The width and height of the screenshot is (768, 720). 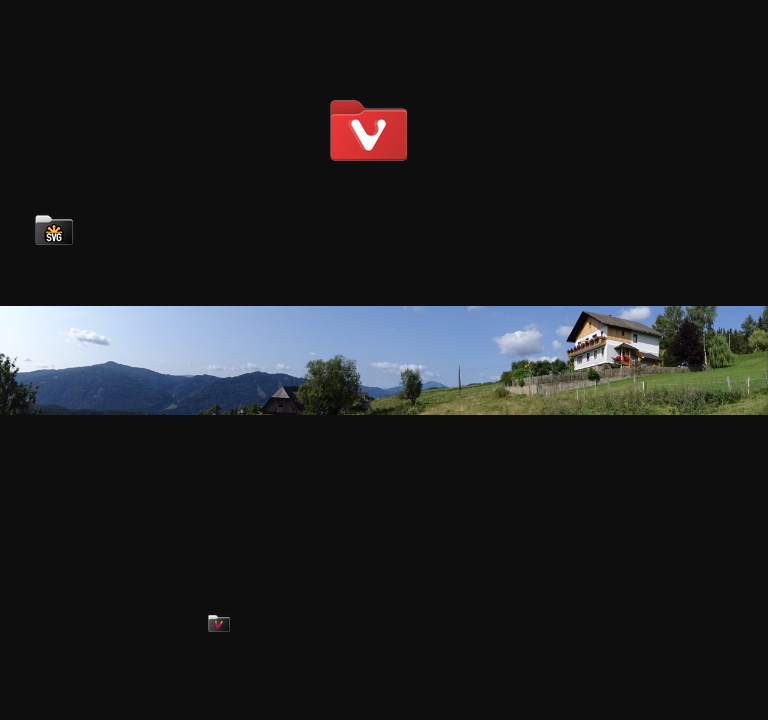 I want to click on open maven project folder, so click(x=219, y=624).